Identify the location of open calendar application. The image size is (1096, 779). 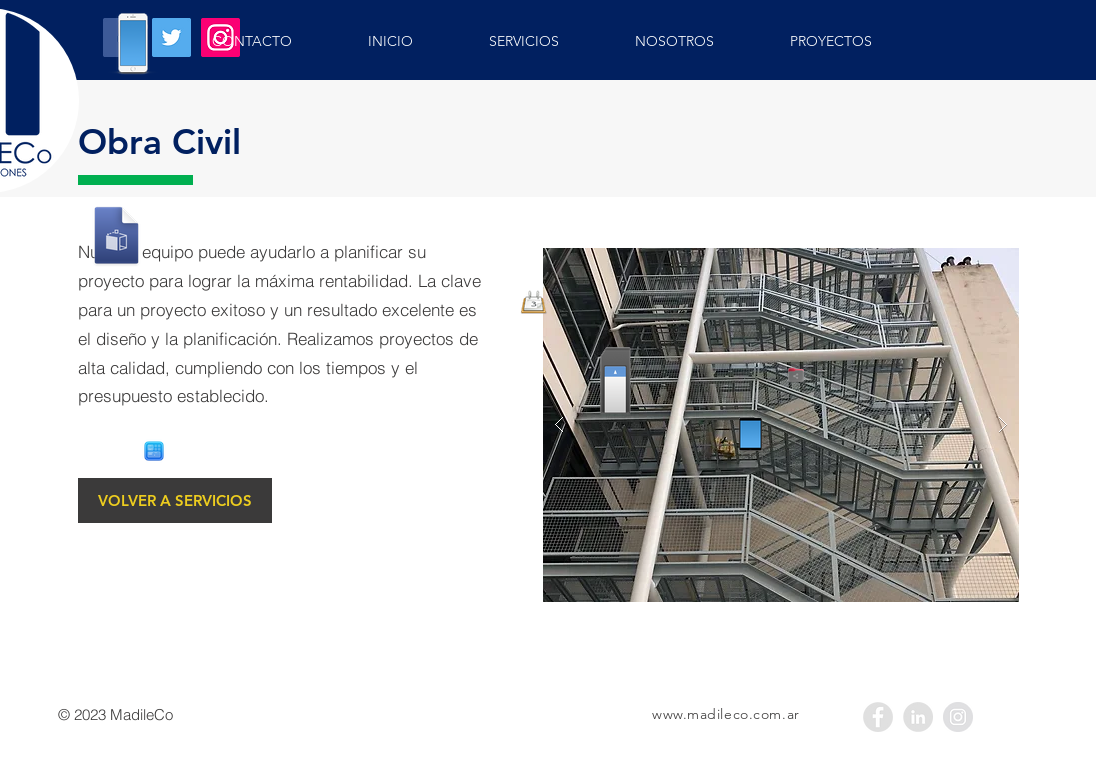
(533, 303).